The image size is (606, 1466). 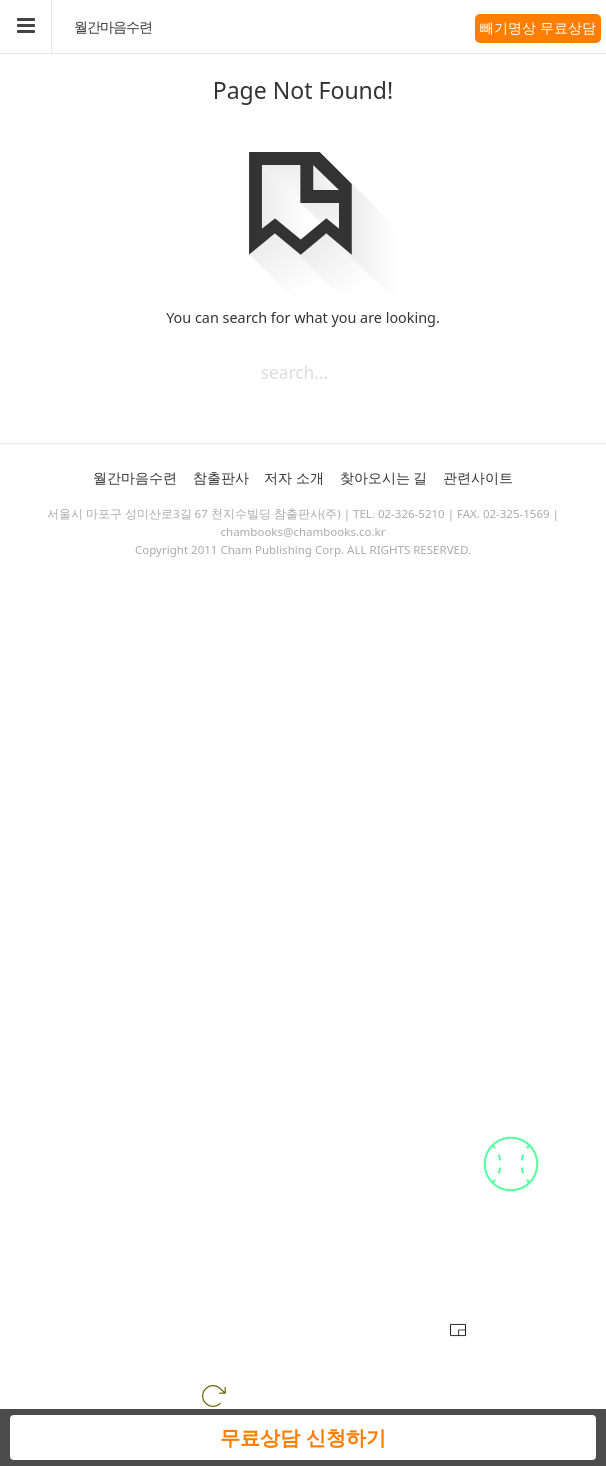 What do you see at coordinates (213, 1396) in the screenshot?
I see `refresh or reload content` at bounding box center [213, 1396].